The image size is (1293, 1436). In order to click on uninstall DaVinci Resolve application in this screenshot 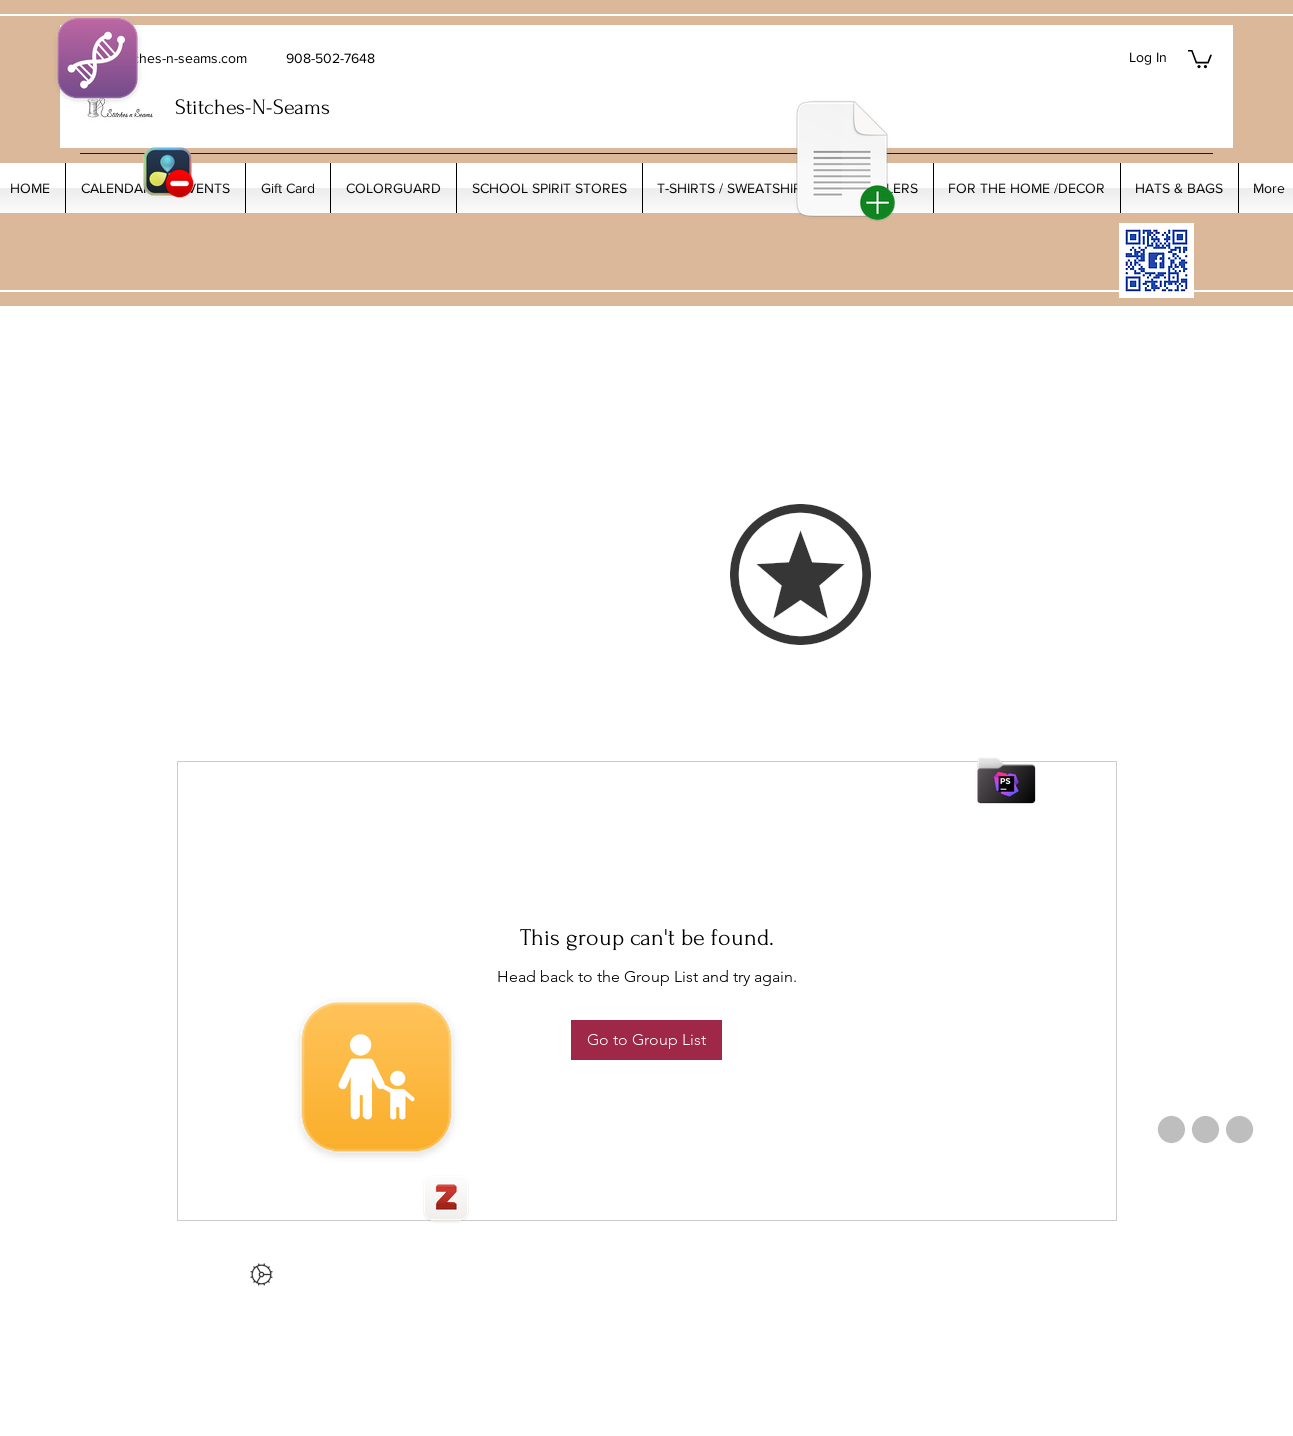, I will do `click(167, 171)`.